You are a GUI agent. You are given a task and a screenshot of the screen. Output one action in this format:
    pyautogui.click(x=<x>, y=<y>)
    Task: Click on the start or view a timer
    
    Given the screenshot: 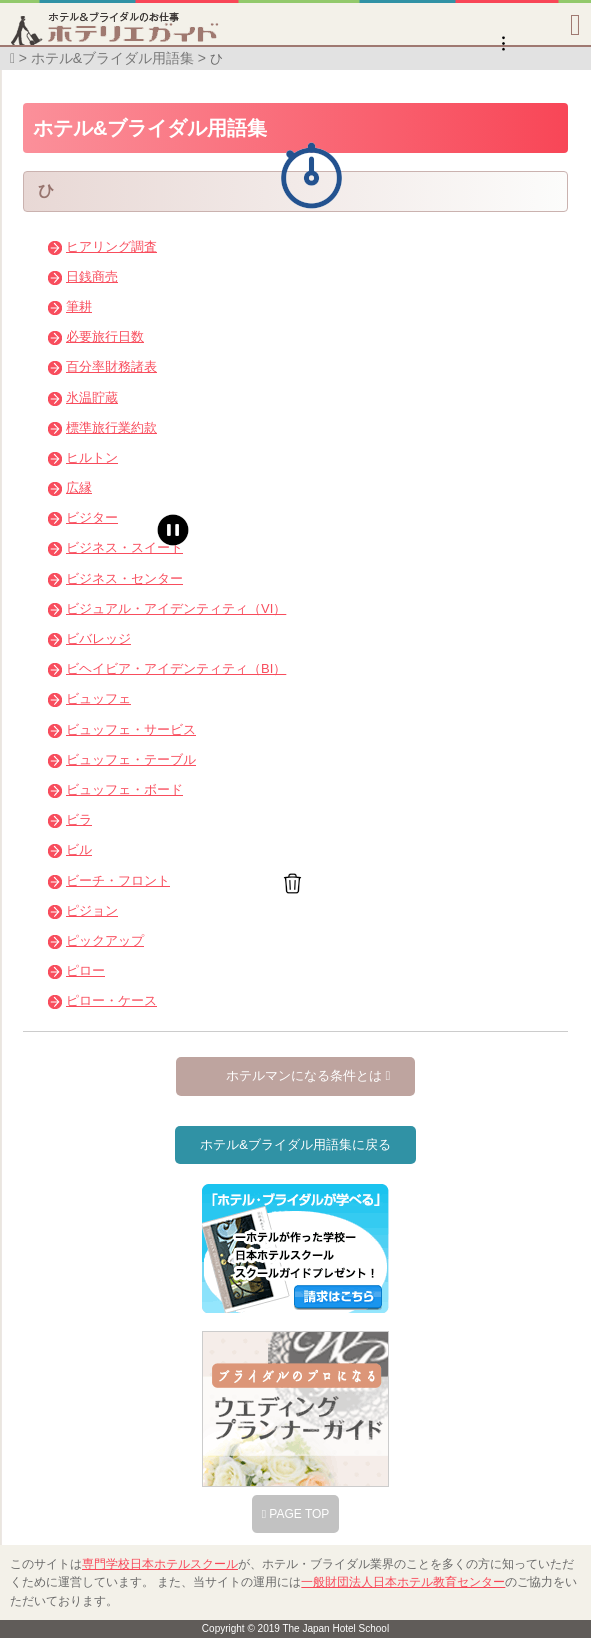 What is the action you would take?
    pyautogui.click(x=311, y=175)
    